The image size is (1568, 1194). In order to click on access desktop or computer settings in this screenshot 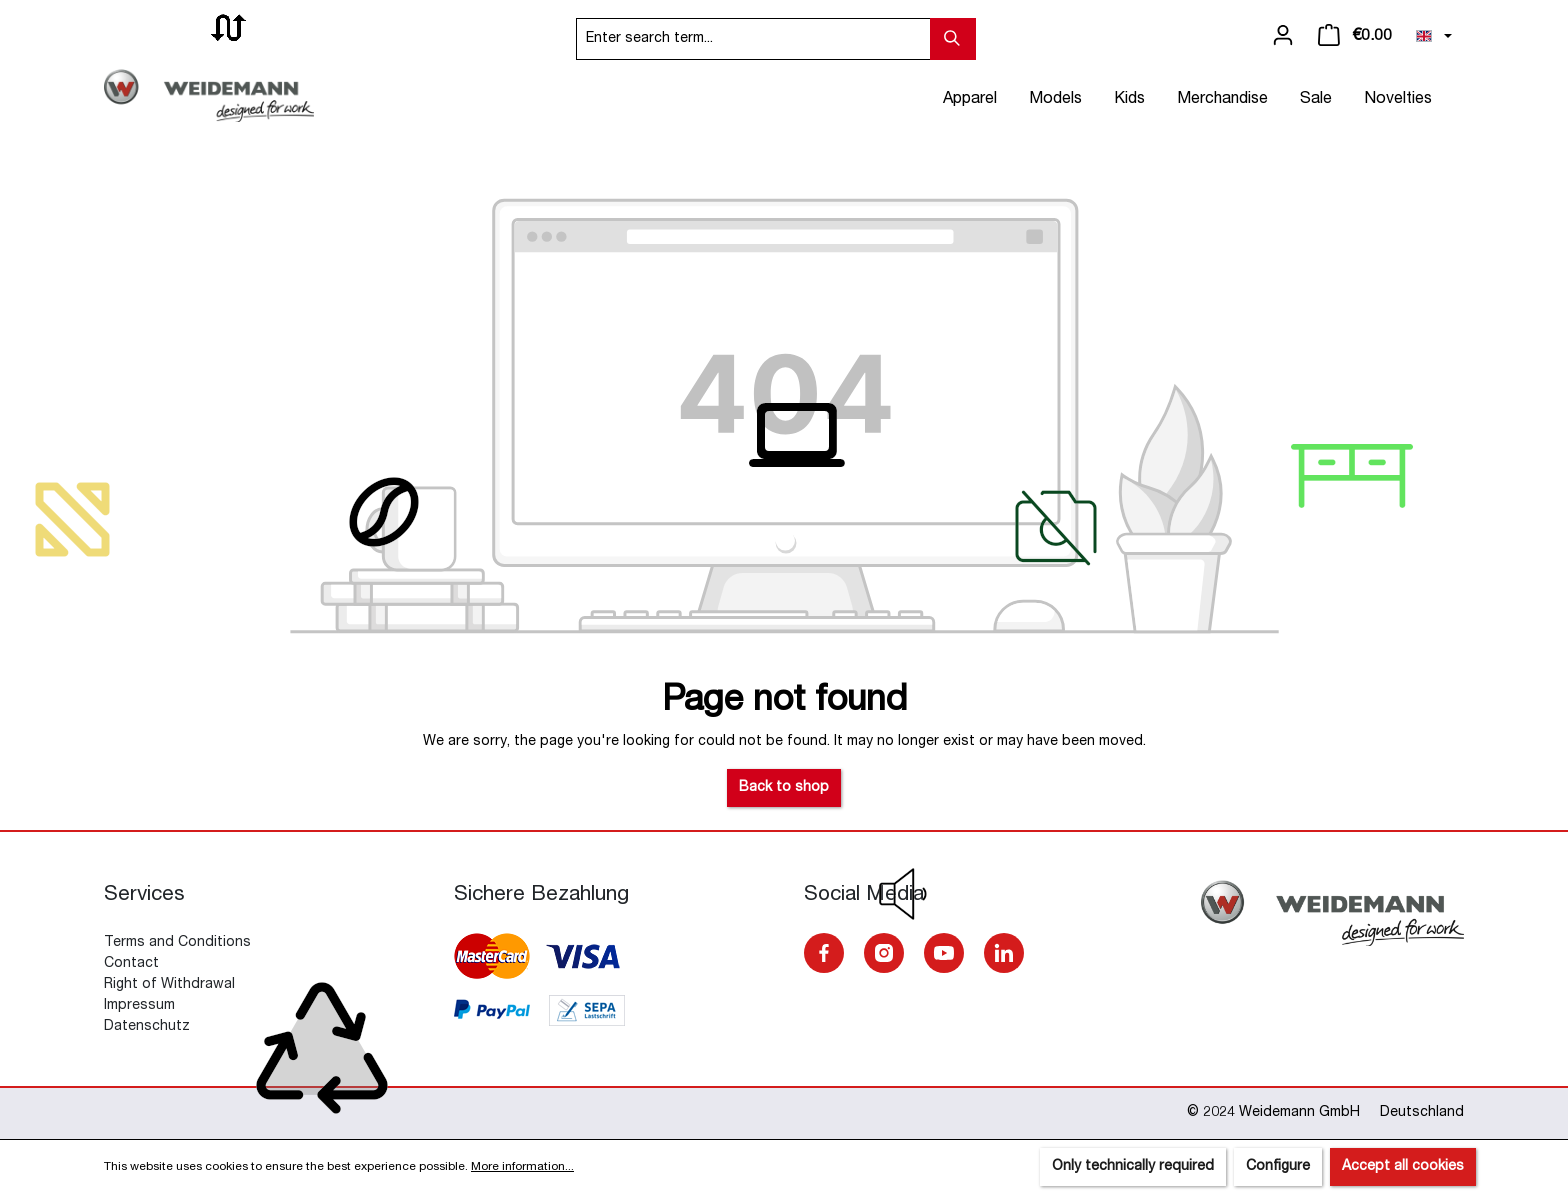, I will do `click(797, 435)`.